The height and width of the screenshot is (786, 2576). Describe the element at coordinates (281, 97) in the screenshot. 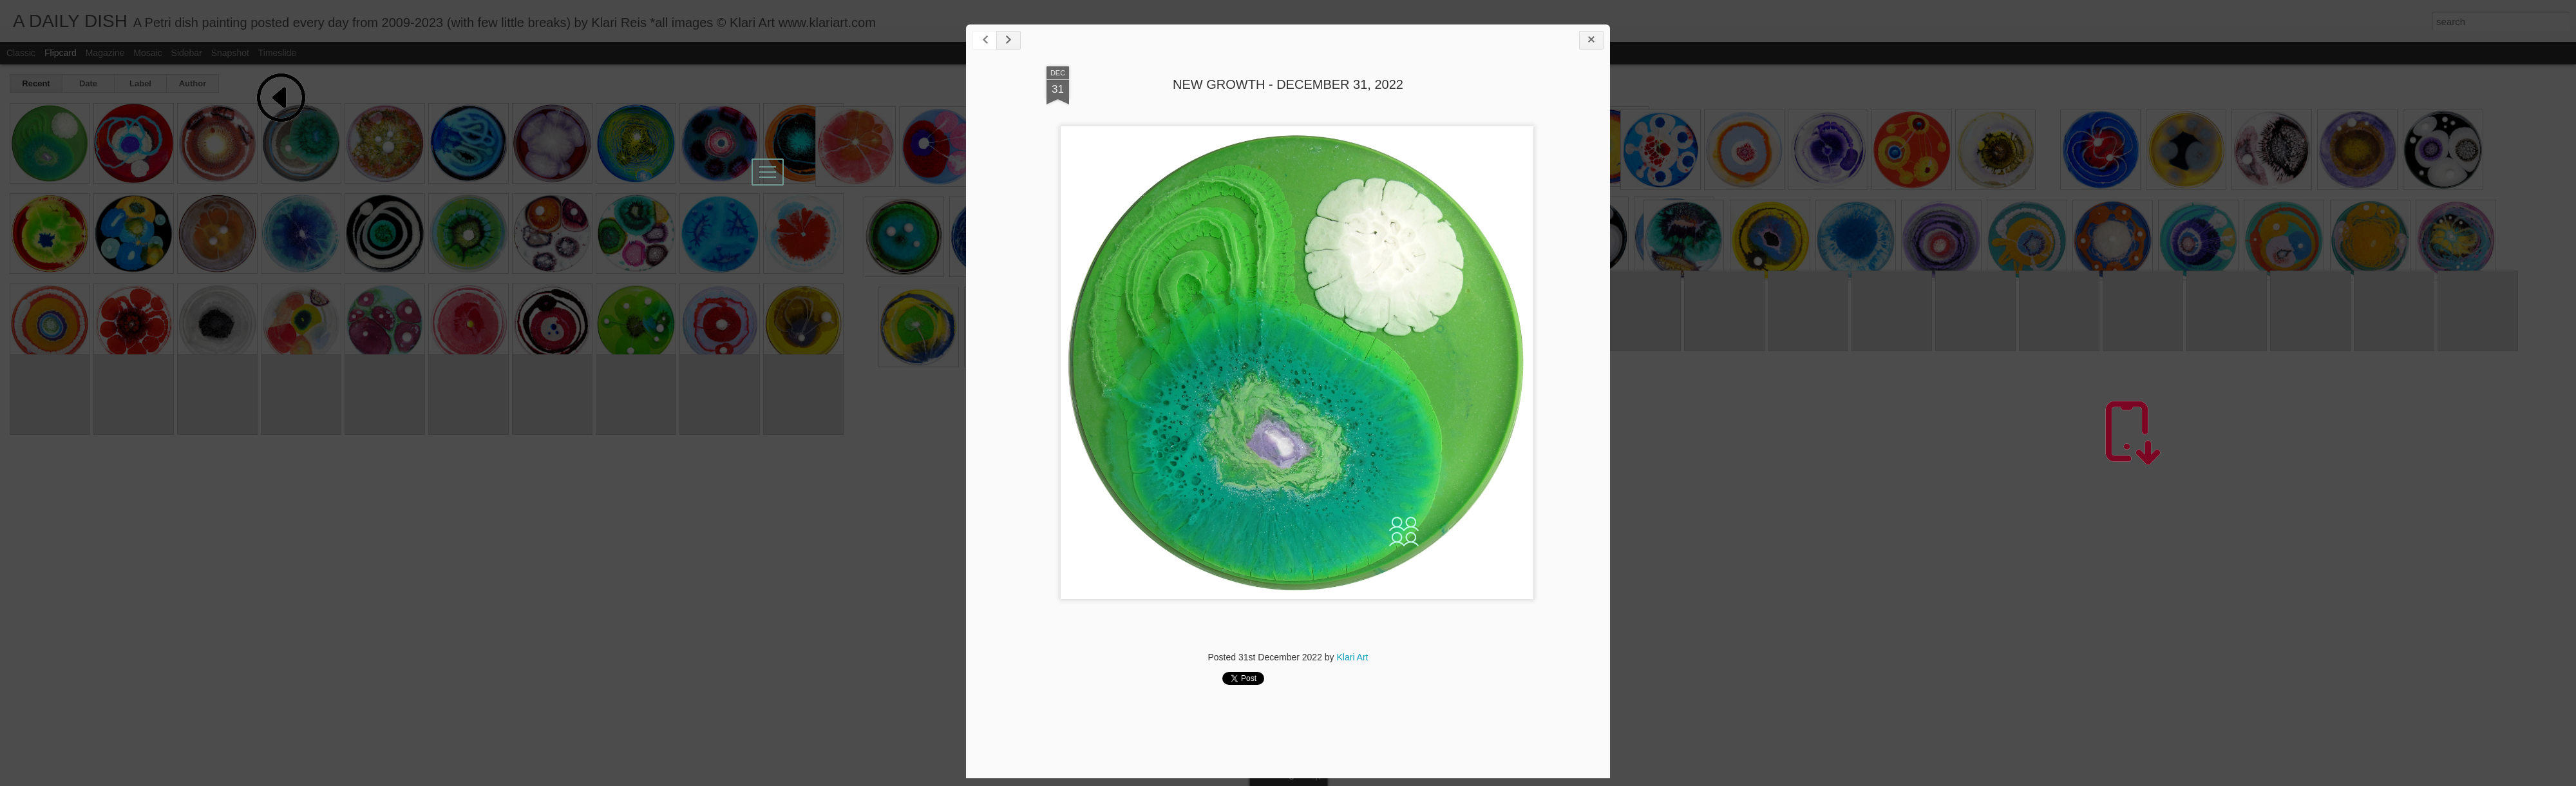

I see `go back to the previous screen` at that location.